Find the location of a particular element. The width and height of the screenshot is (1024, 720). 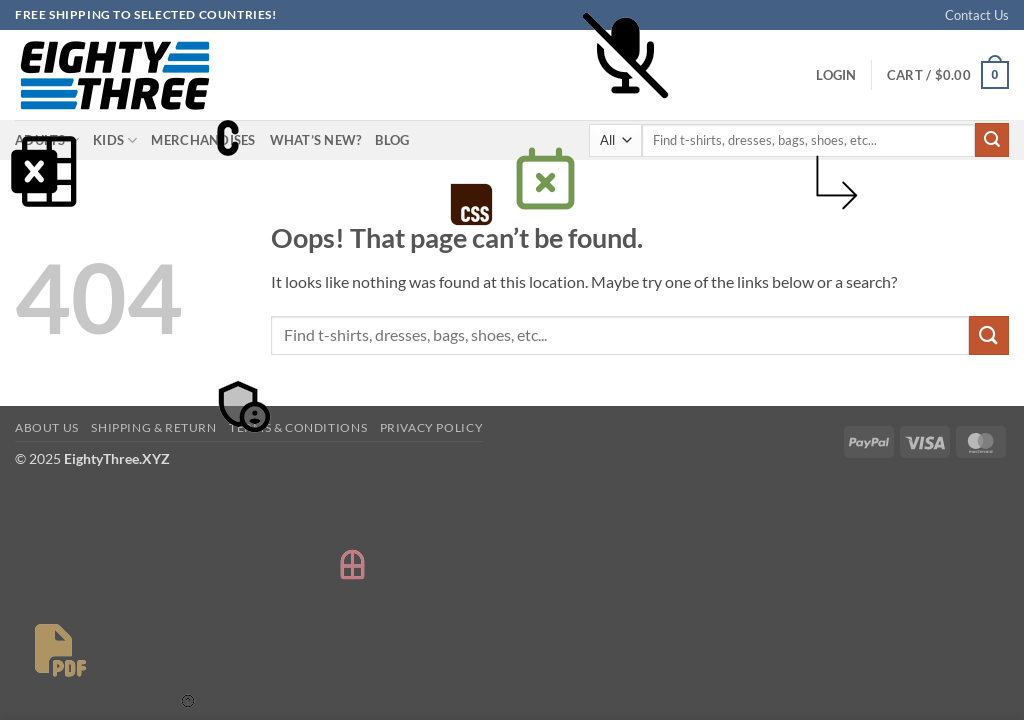

indicates a "C" grade or rating is located at coordinates (228, 138).